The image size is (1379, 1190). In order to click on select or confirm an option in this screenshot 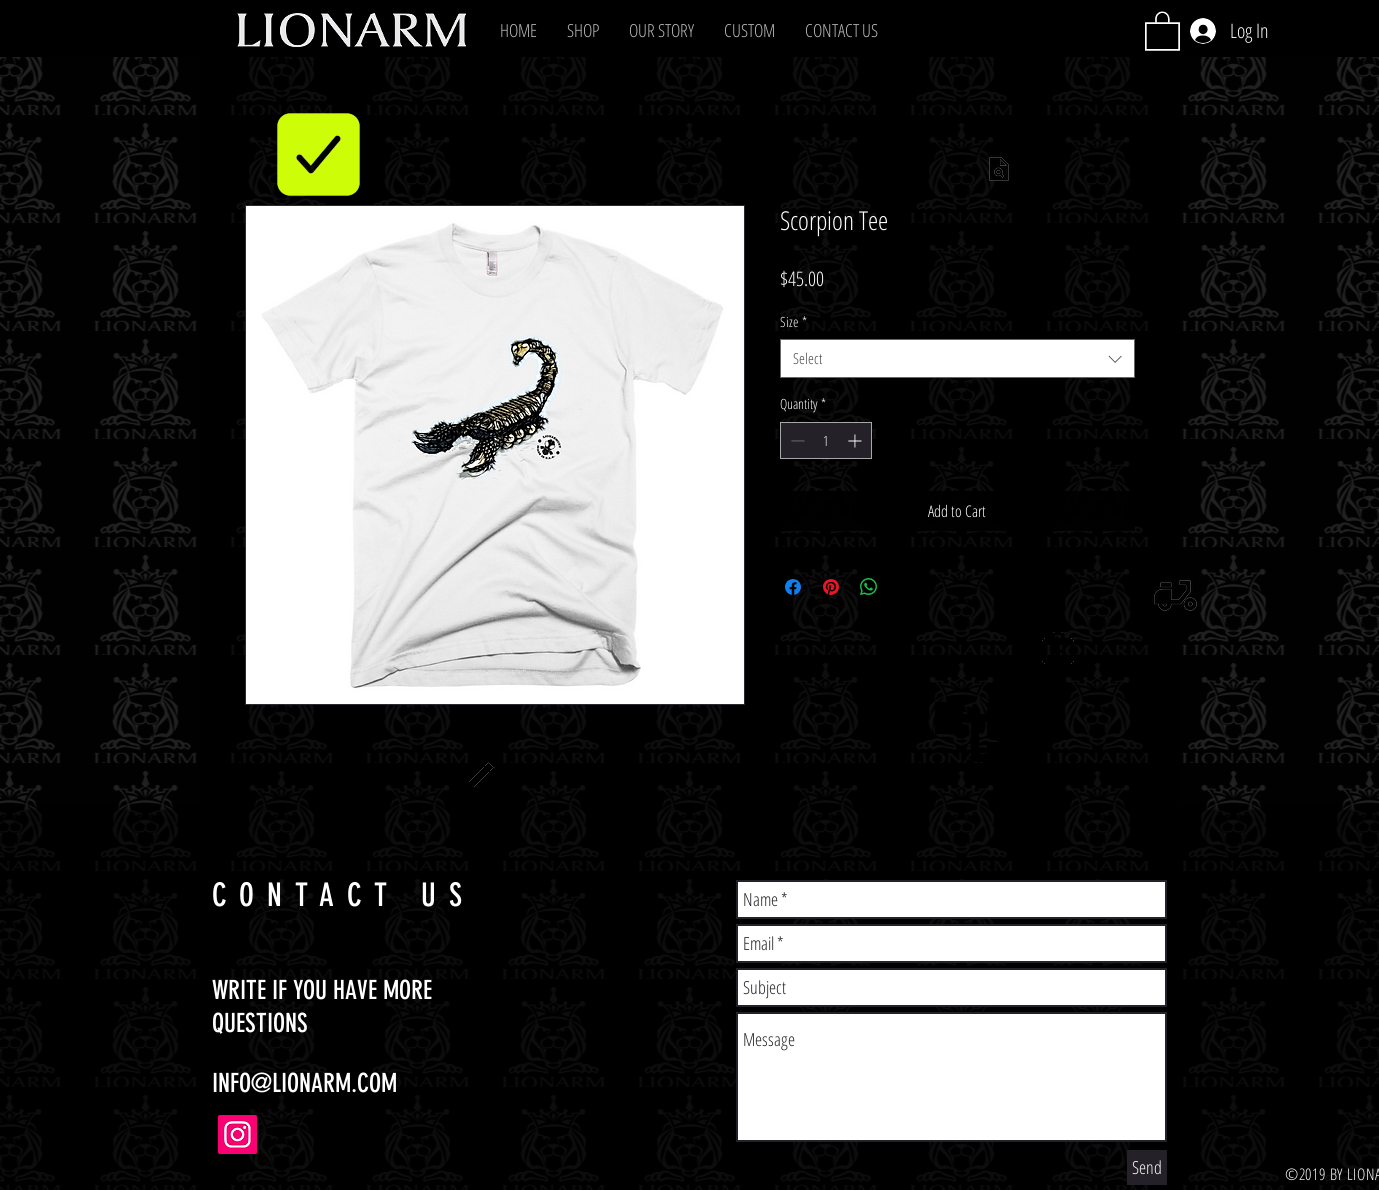, I will do `click(318, 154)`.